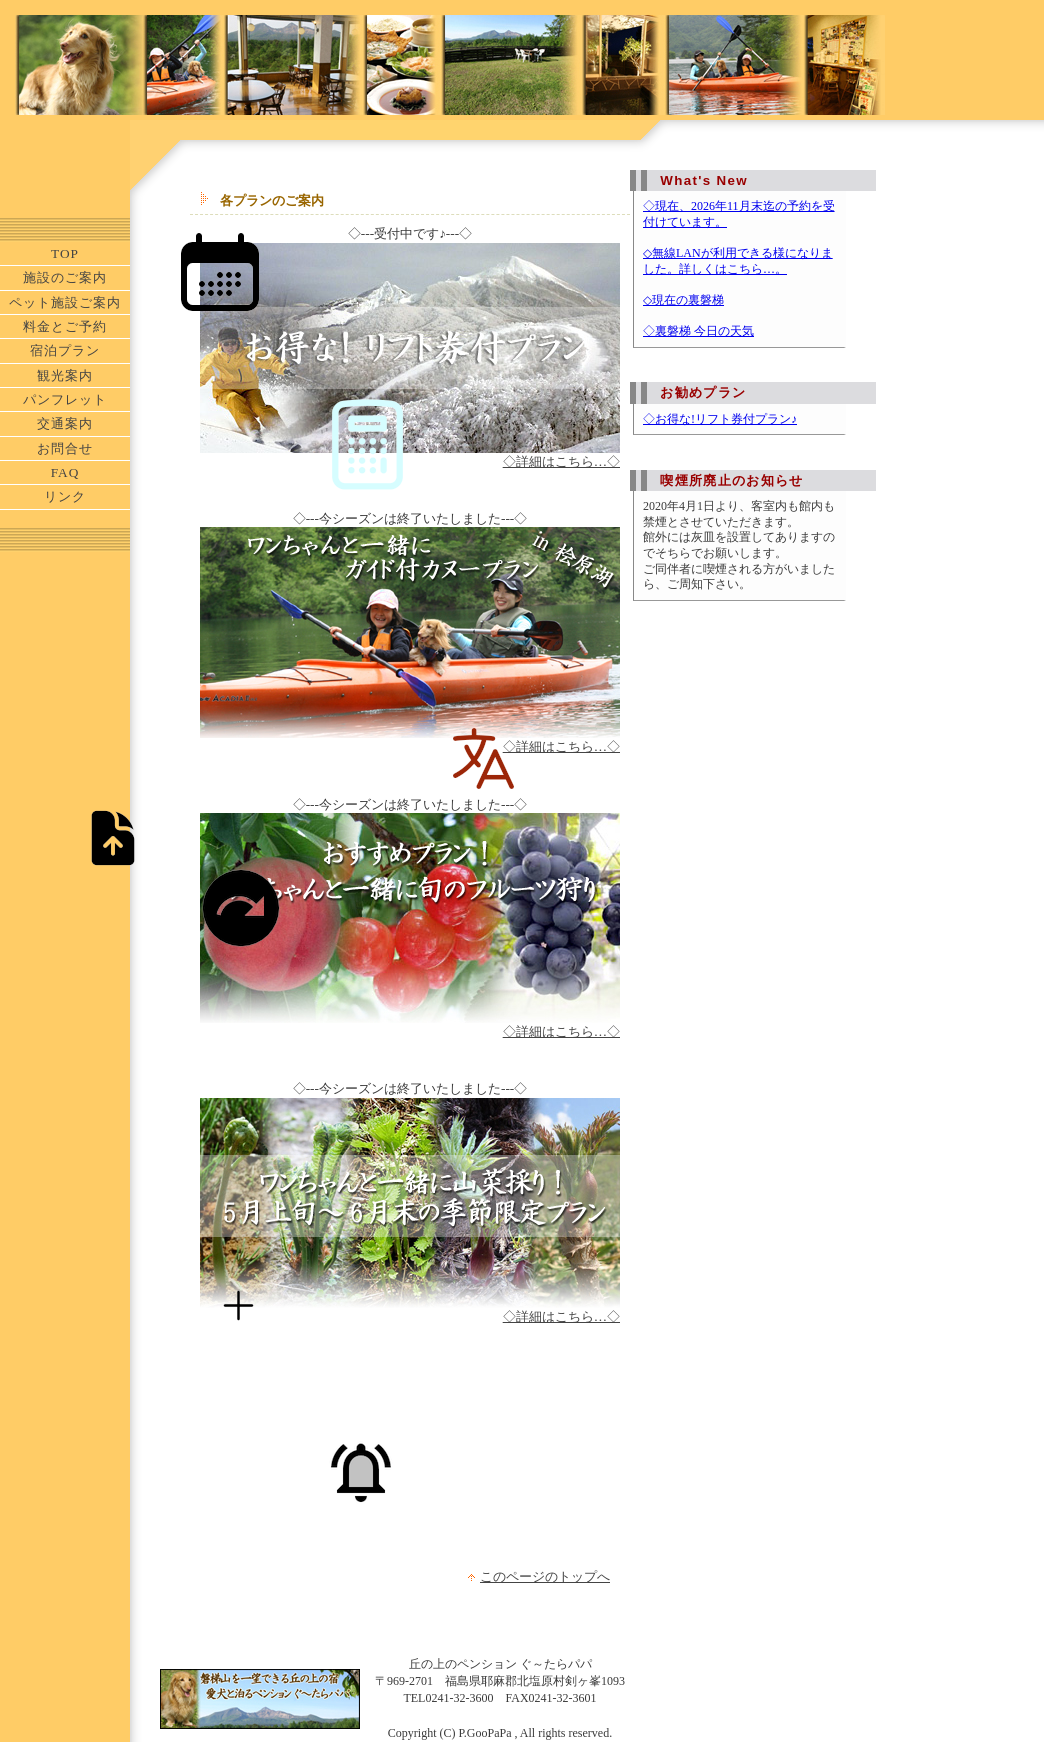 Image resolution: width=1044 pixels, height=1742 pixels. Describe the element at coordinates (367, 444) in the screenshot. I see `open the calculator app` at that location.